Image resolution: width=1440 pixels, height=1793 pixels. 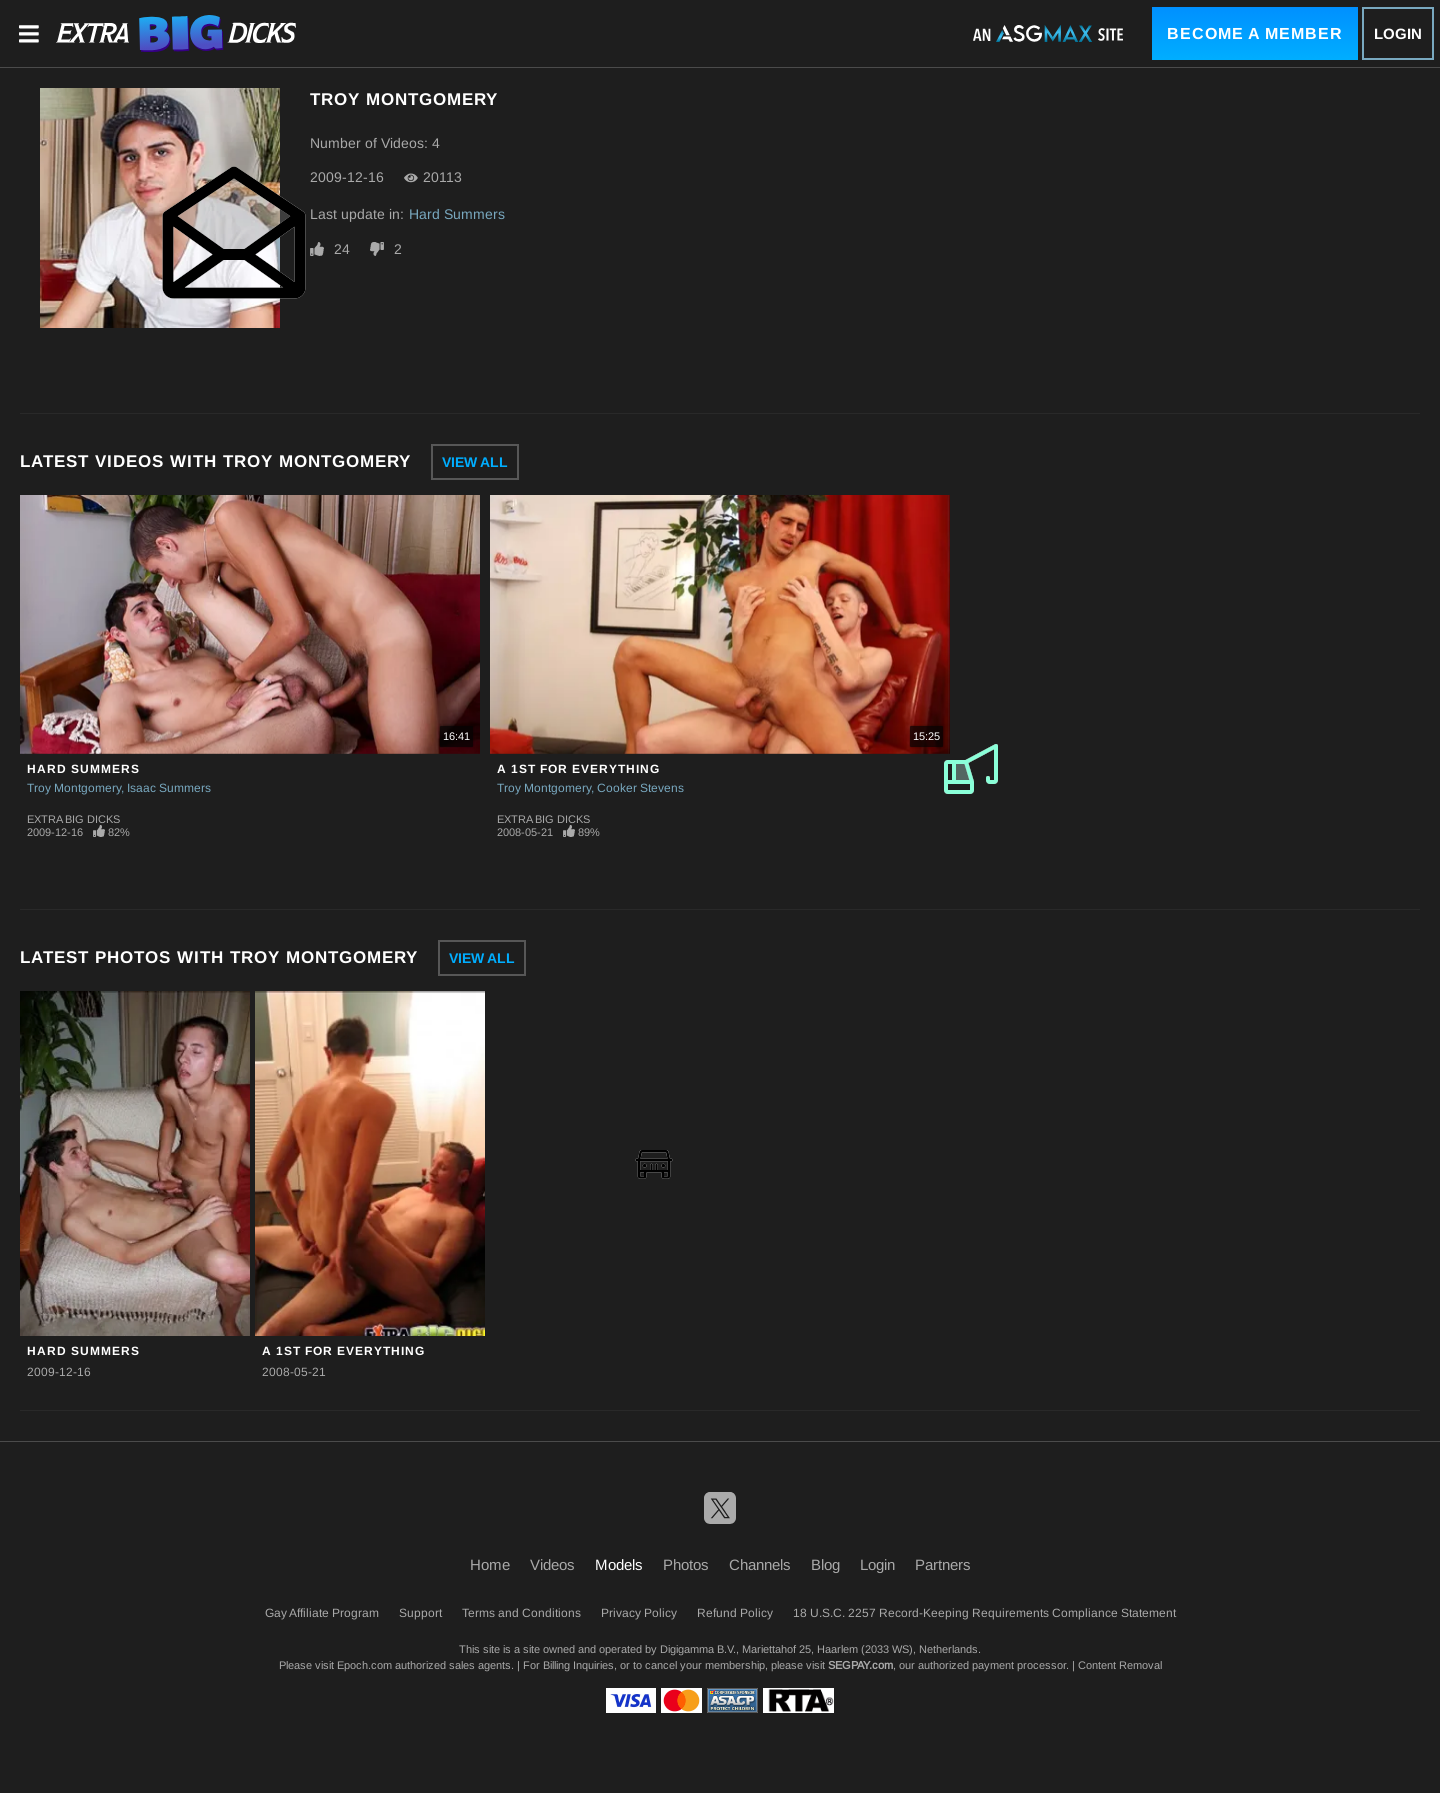 What do you see at coordinates (234, 238) in the screenshot?
I see `view an opened or read email` at bounding box center [234, 238].